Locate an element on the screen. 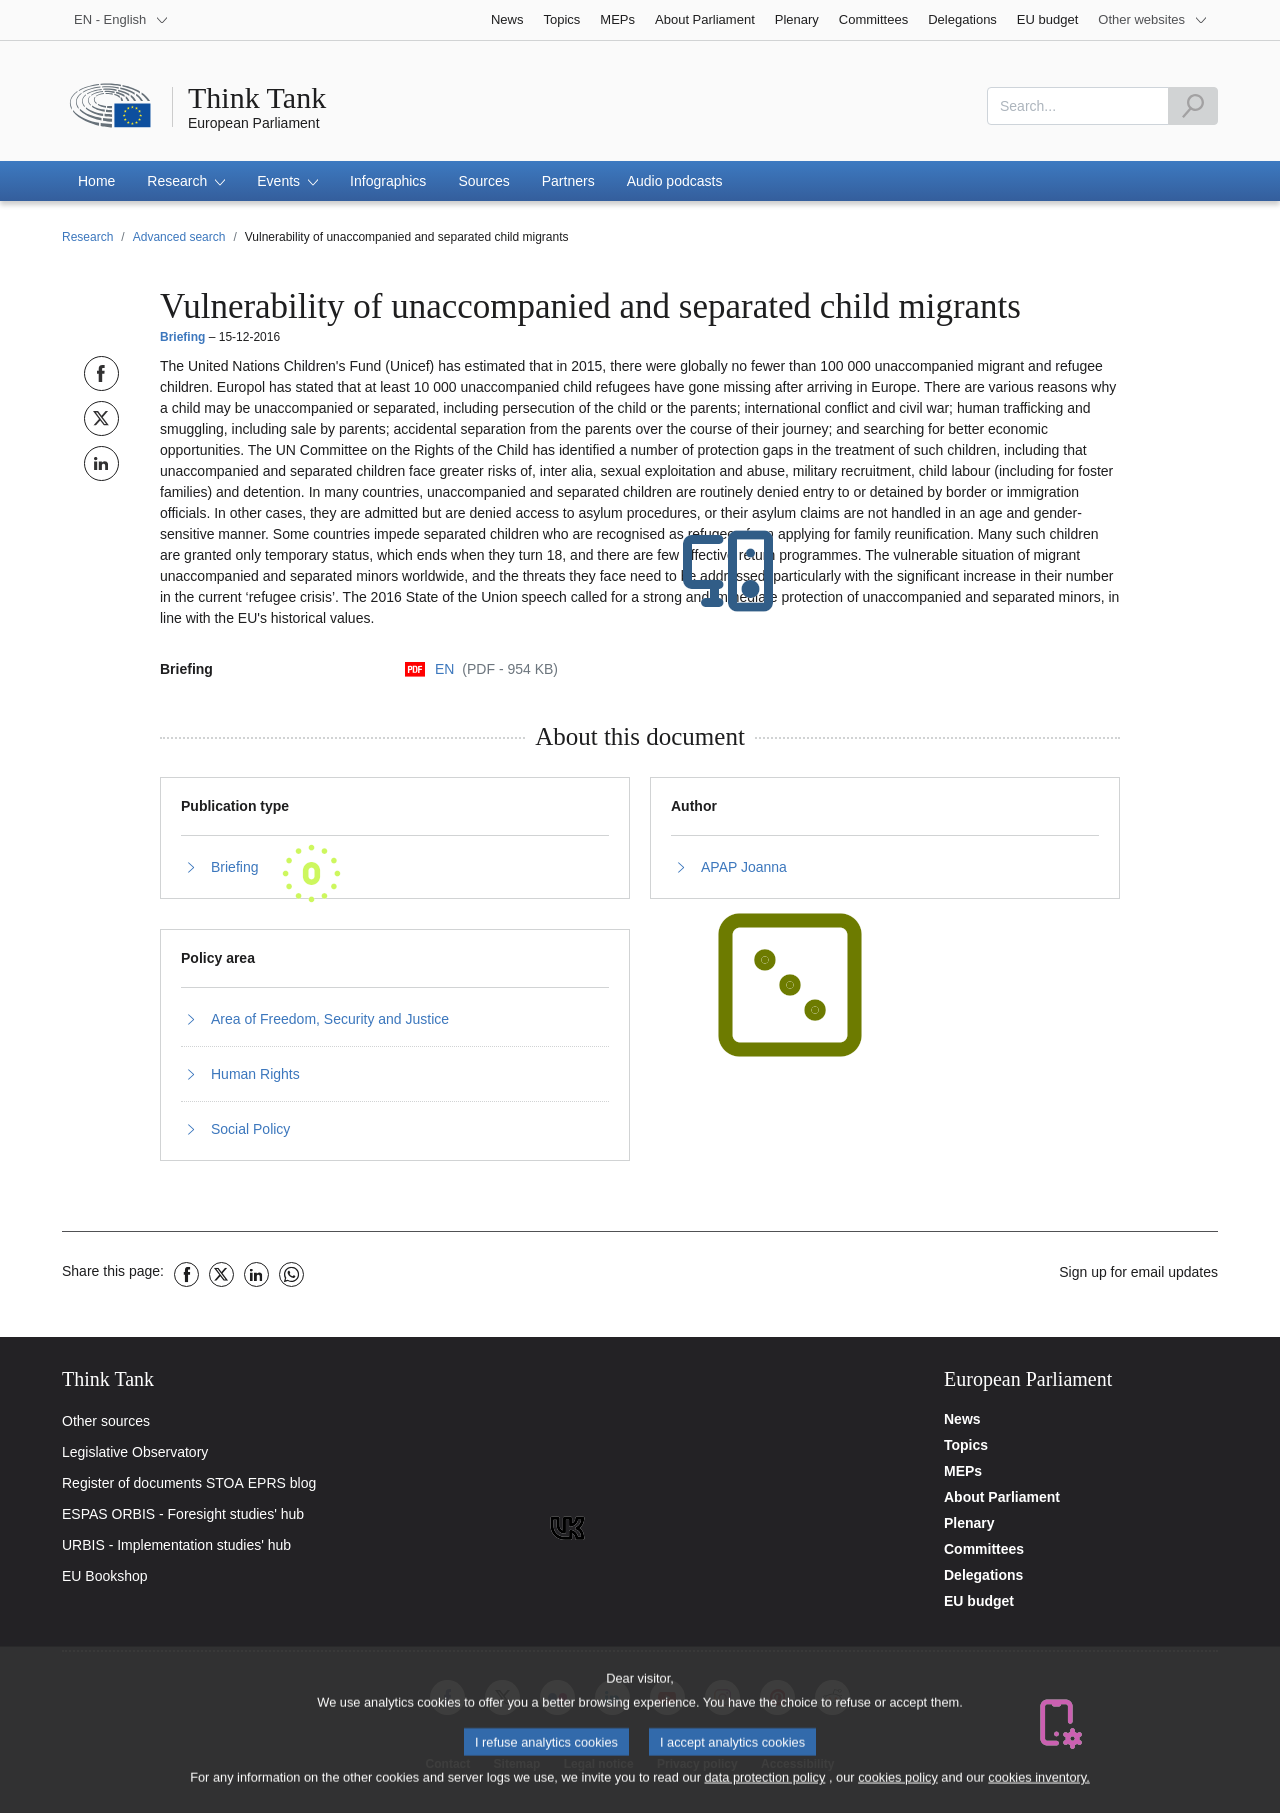 Image resolution: width=1280 pixels, height=1813 pixels. roll dice or generate random number is located at coordinates (790, 985).